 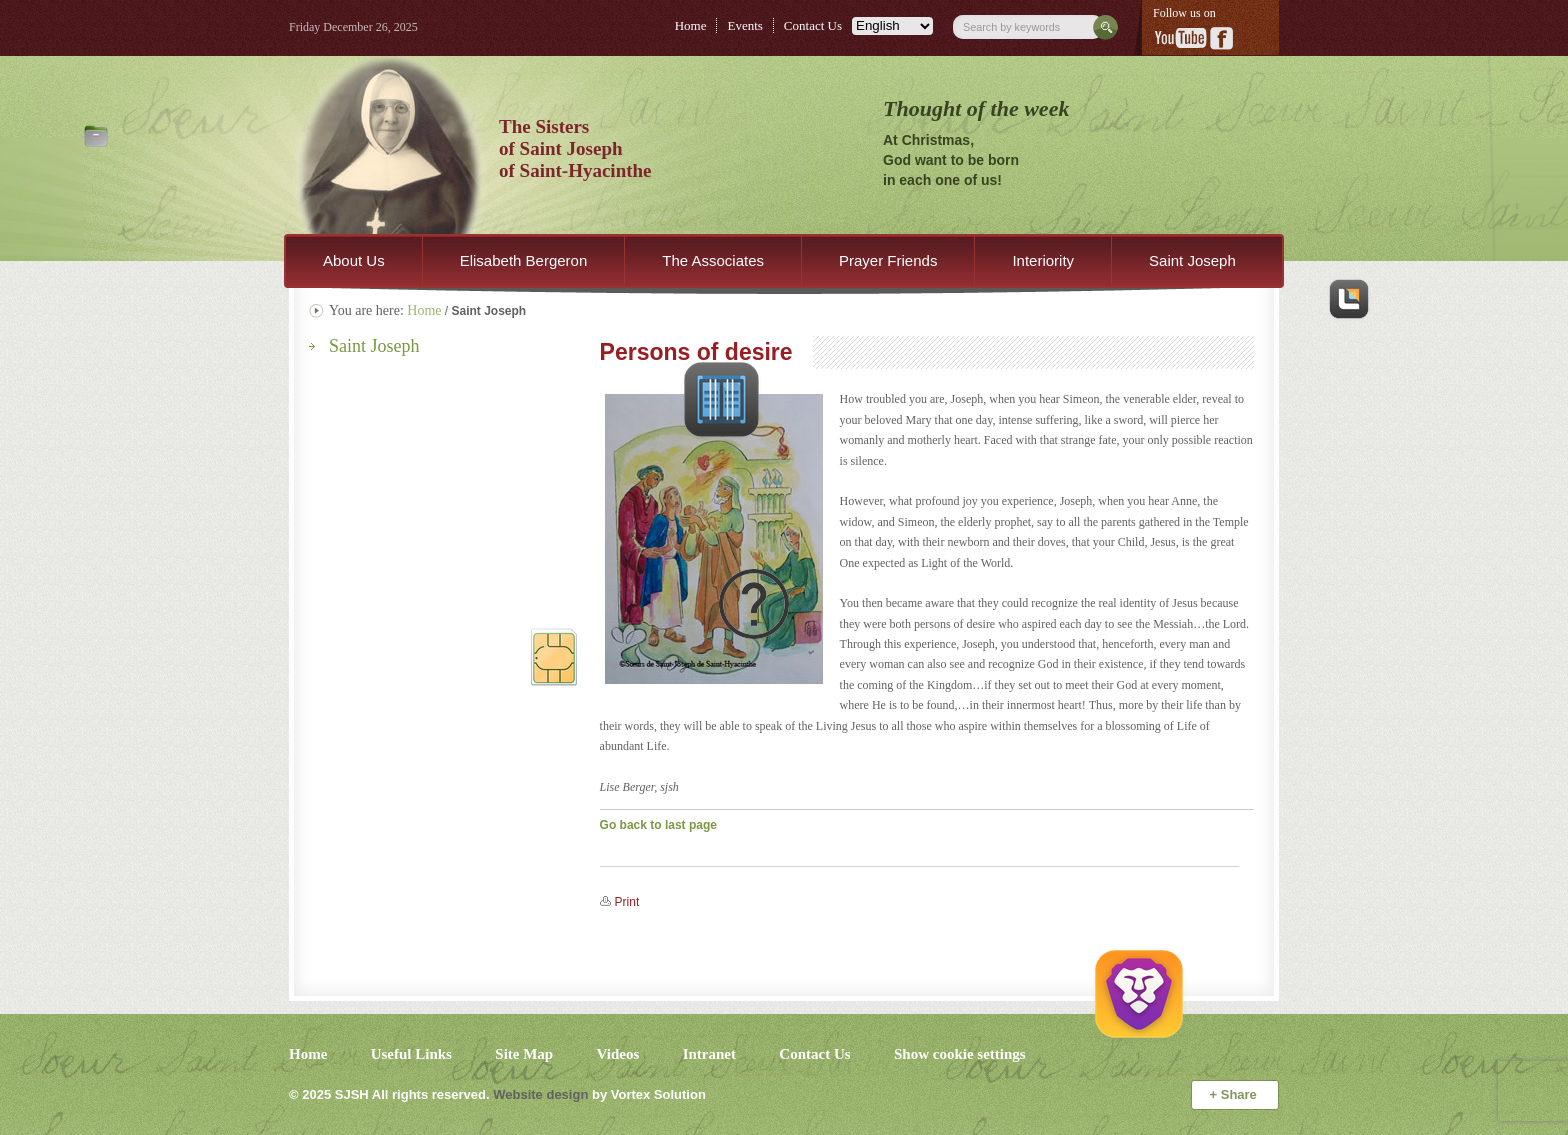 What do you see at coordinates (1139, 994) in the screenshot?
I see `launch brave nightly browser` at bounding box center [1139, 994].